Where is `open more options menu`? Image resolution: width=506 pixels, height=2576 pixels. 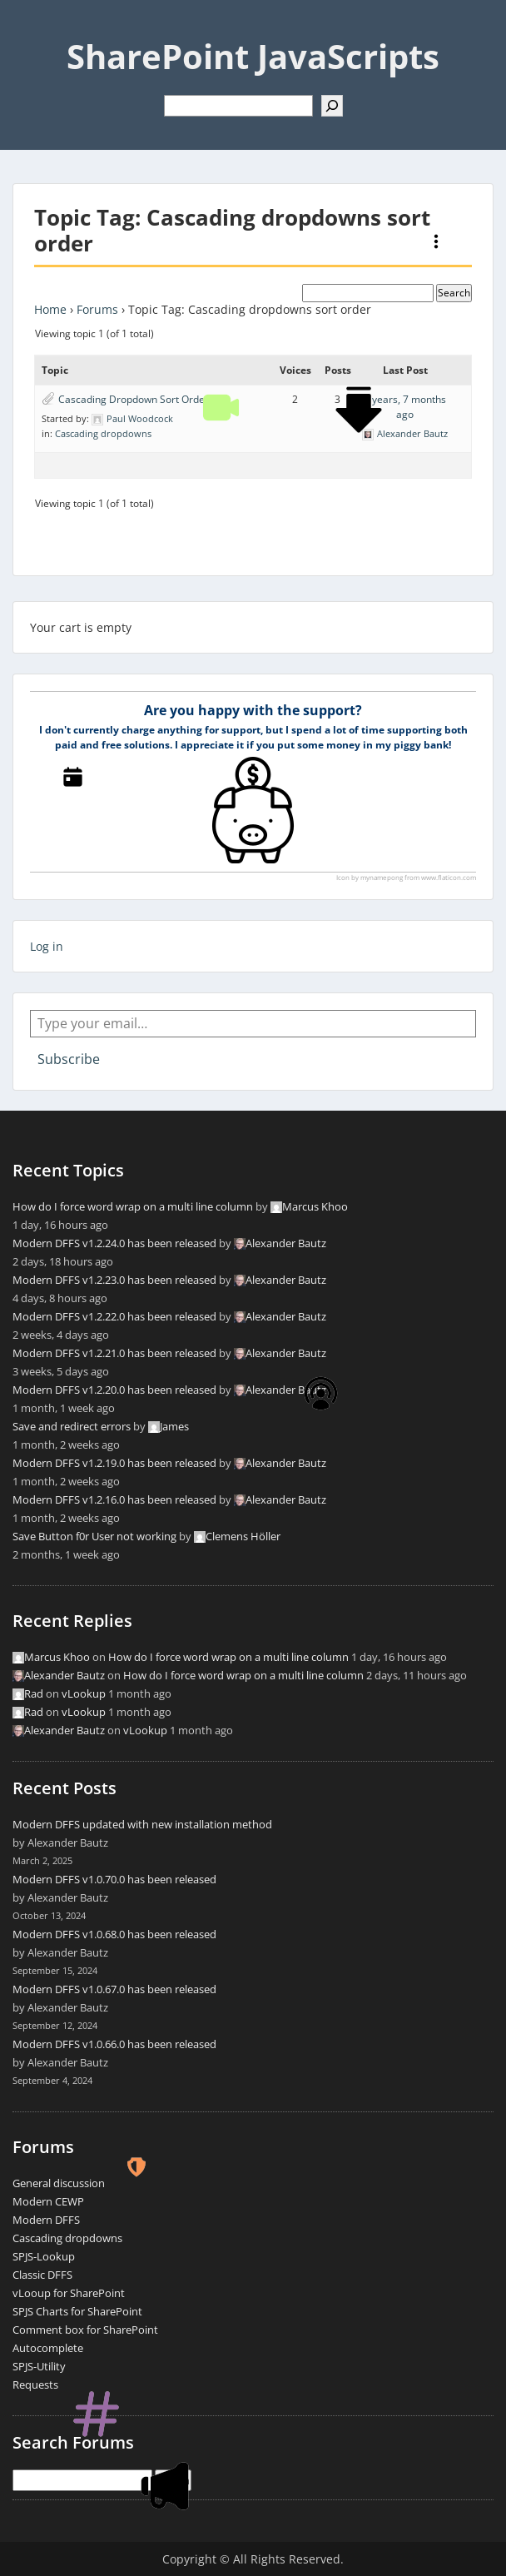 open more options menu is located at coordinates (436, 241).